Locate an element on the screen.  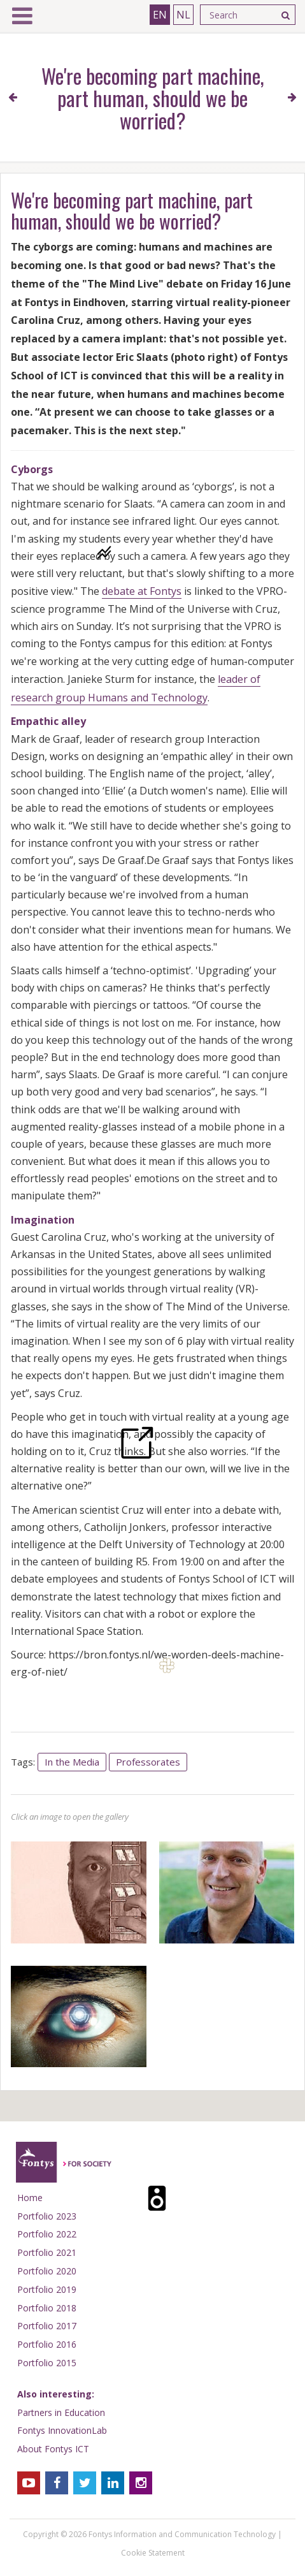
open Slack messaging app is located at coordinates (167, 1665).